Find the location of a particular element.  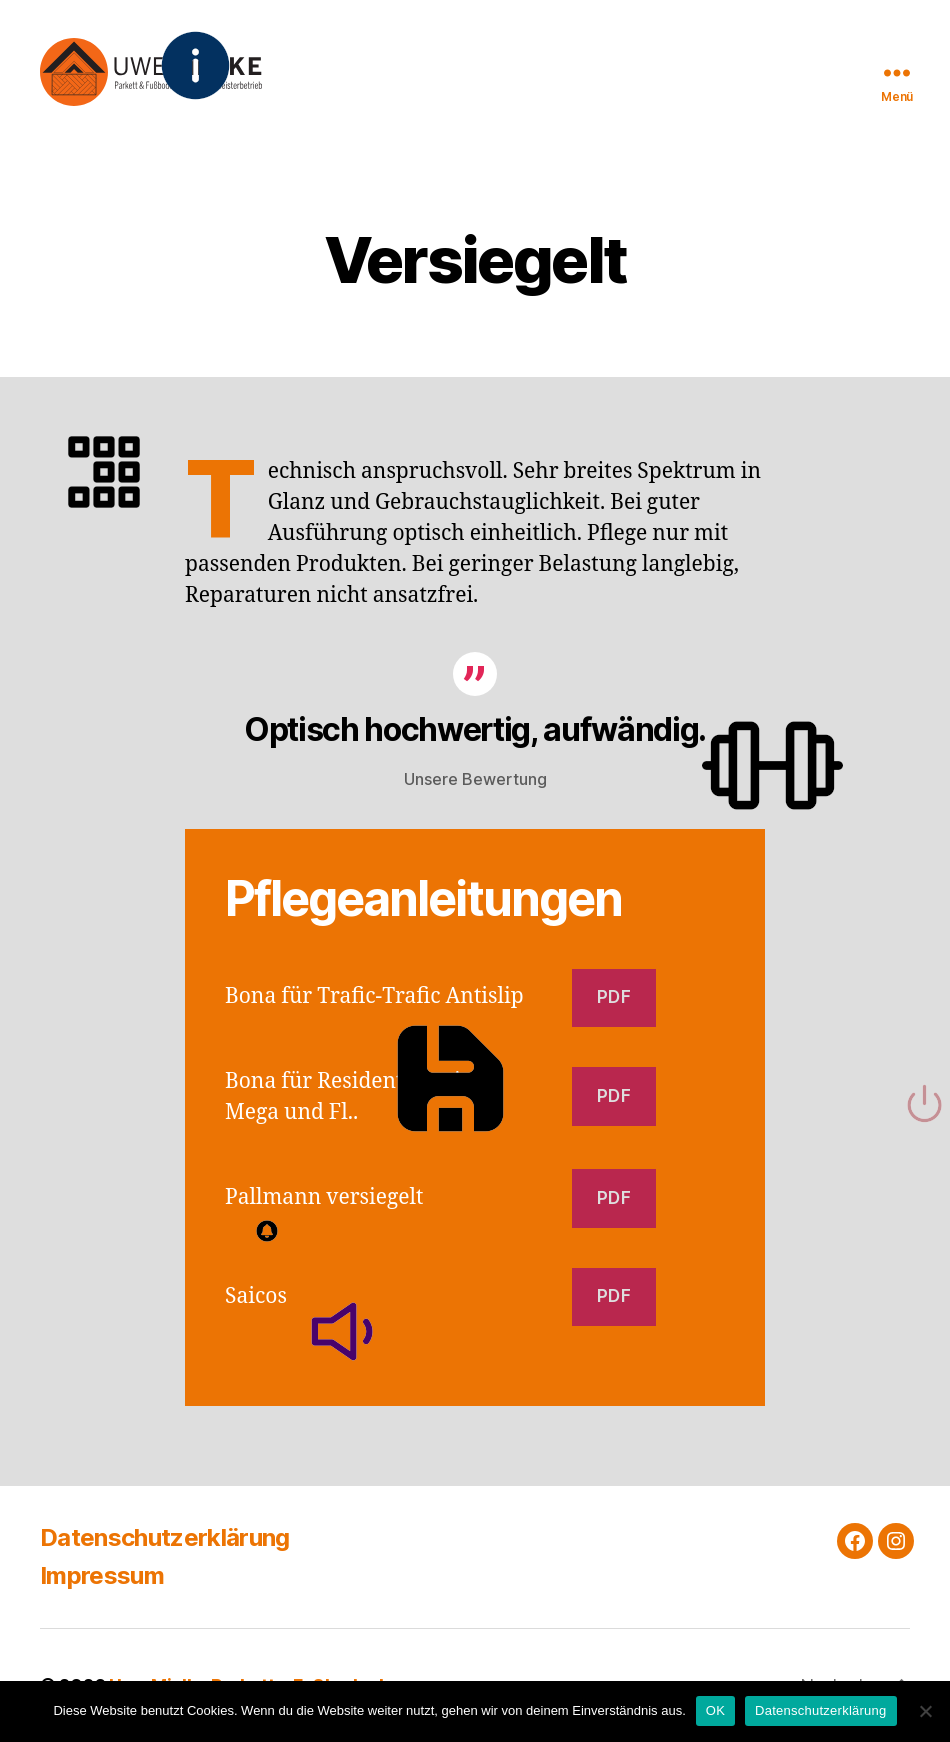

decrease audio volume is located at coordinates (340, 1331).